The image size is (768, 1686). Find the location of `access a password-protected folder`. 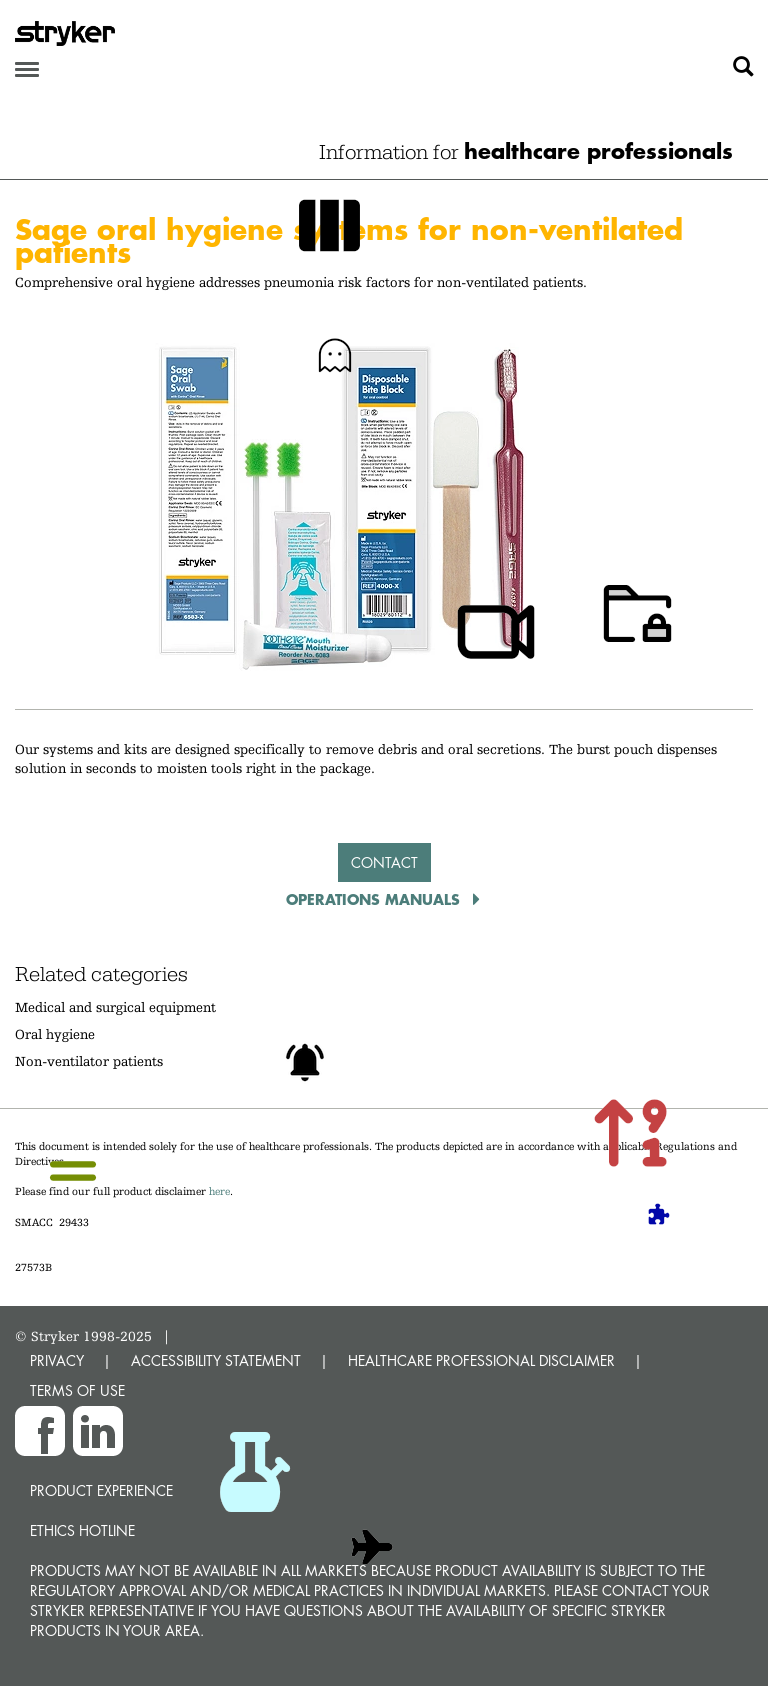

access a password-protected folder is located at coordinates (637, 613).